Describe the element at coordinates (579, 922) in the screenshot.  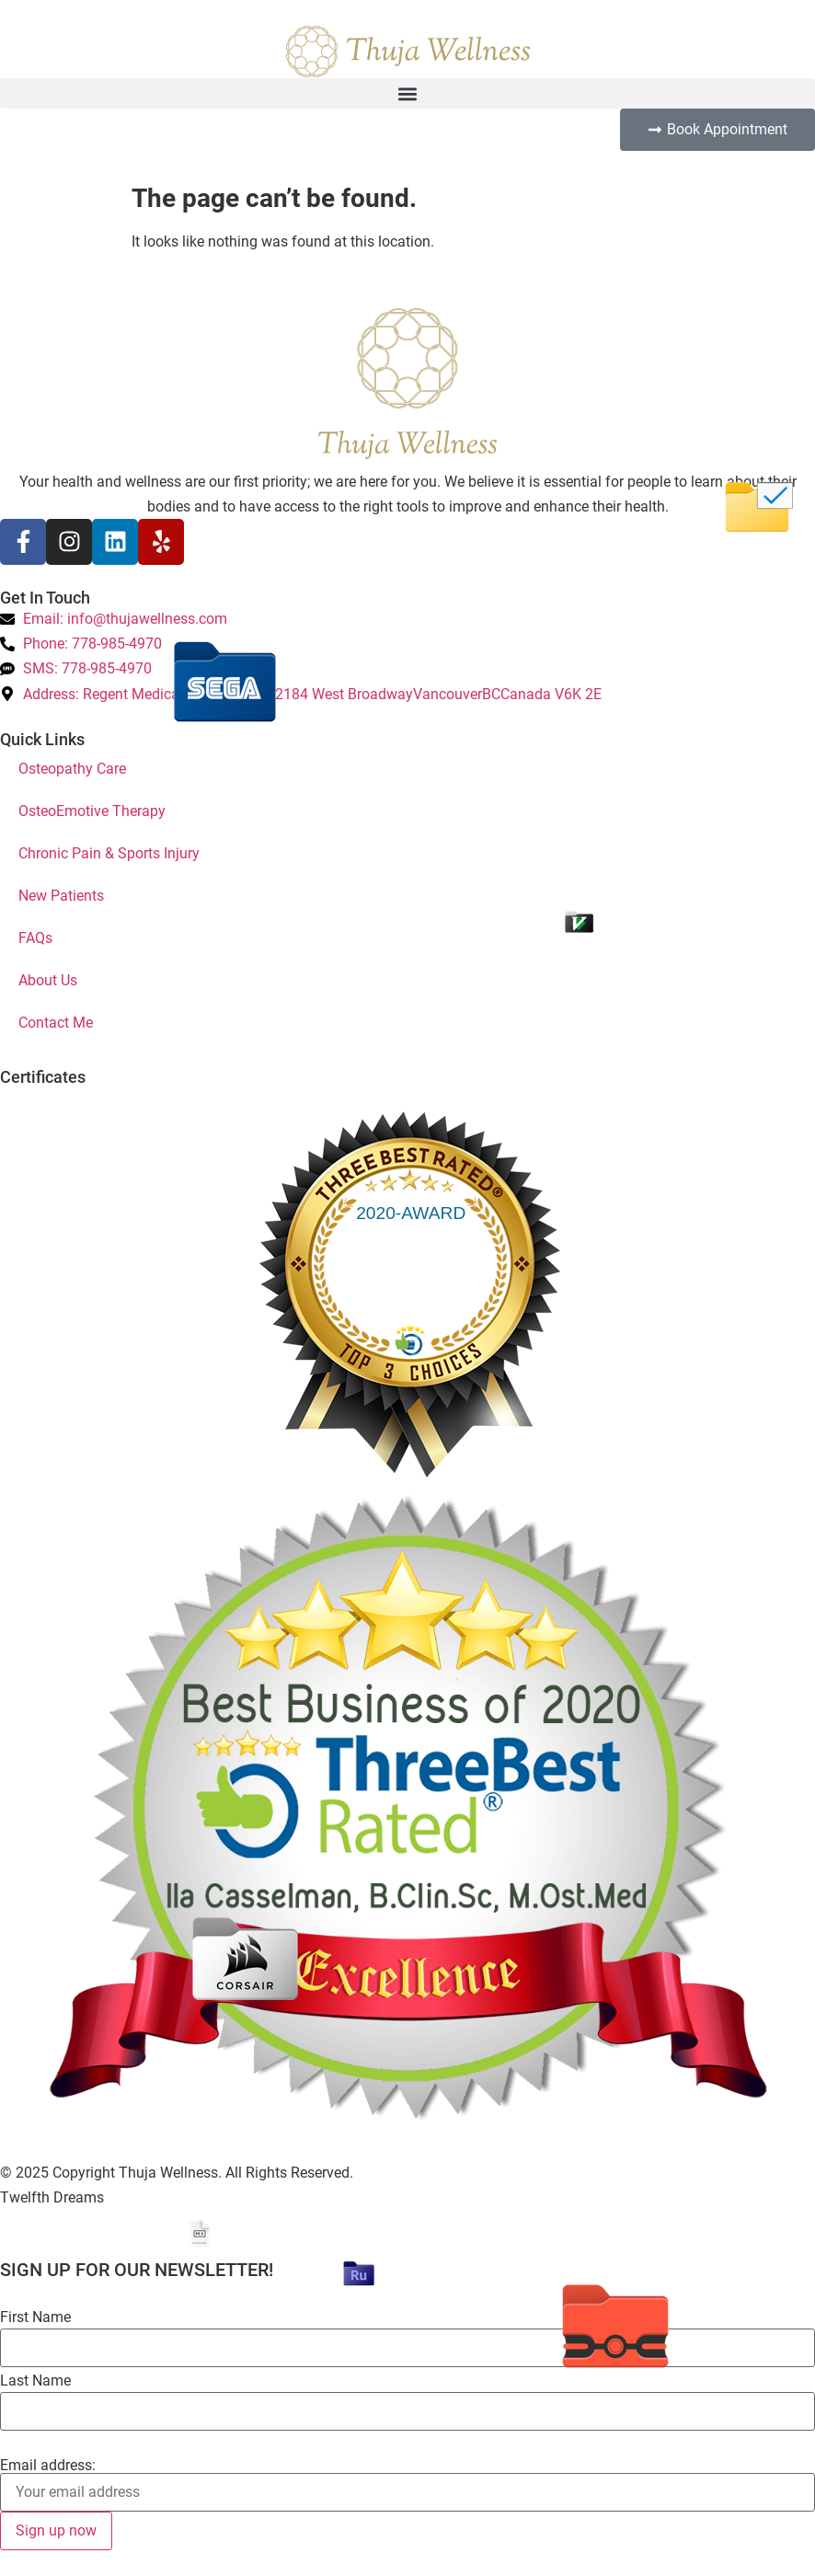
I see `folder containing vim editor configuration files` at that location.